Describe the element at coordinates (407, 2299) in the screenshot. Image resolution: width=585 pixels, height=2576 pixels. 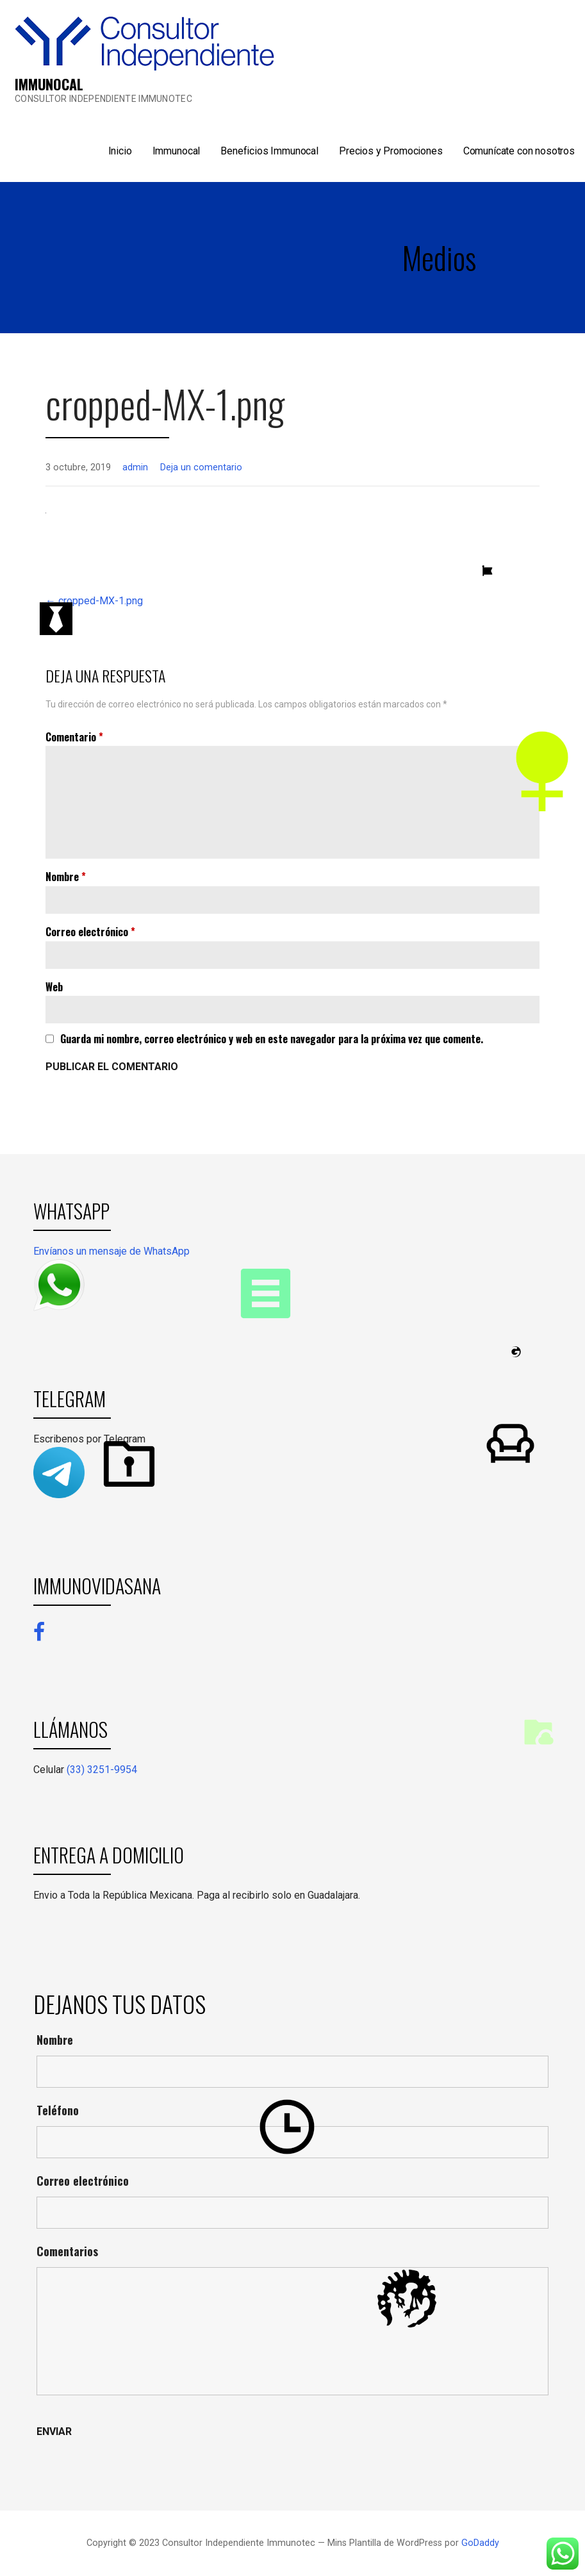
I see `paradox interactive company logo` at that location.